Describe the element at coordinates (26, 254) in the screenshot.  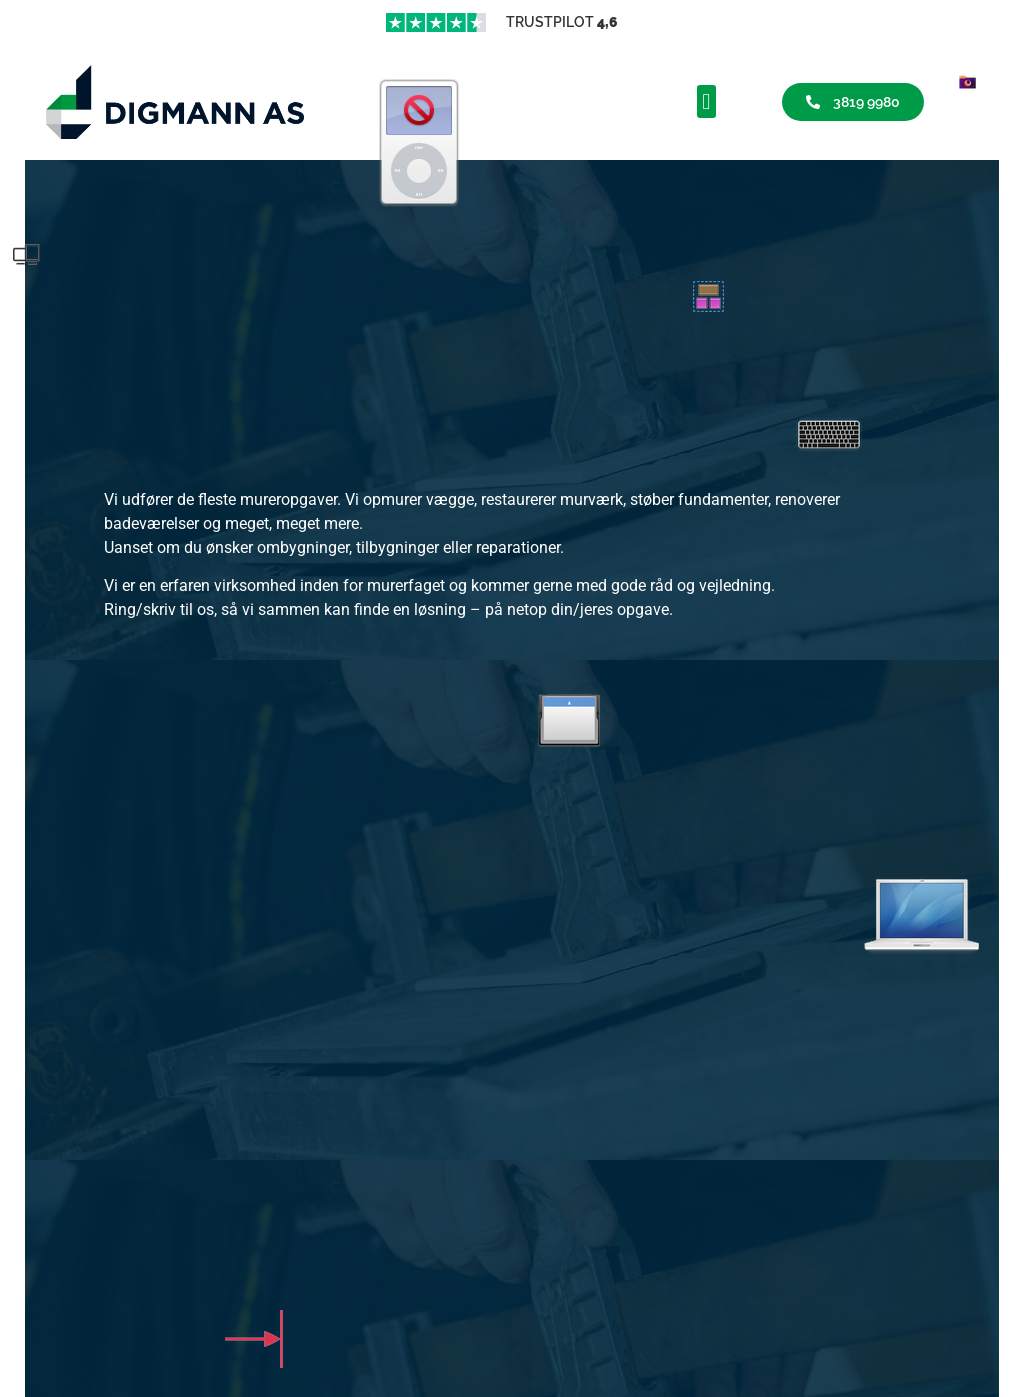
I see `display arrangement settings for multiple monitors` at that location.